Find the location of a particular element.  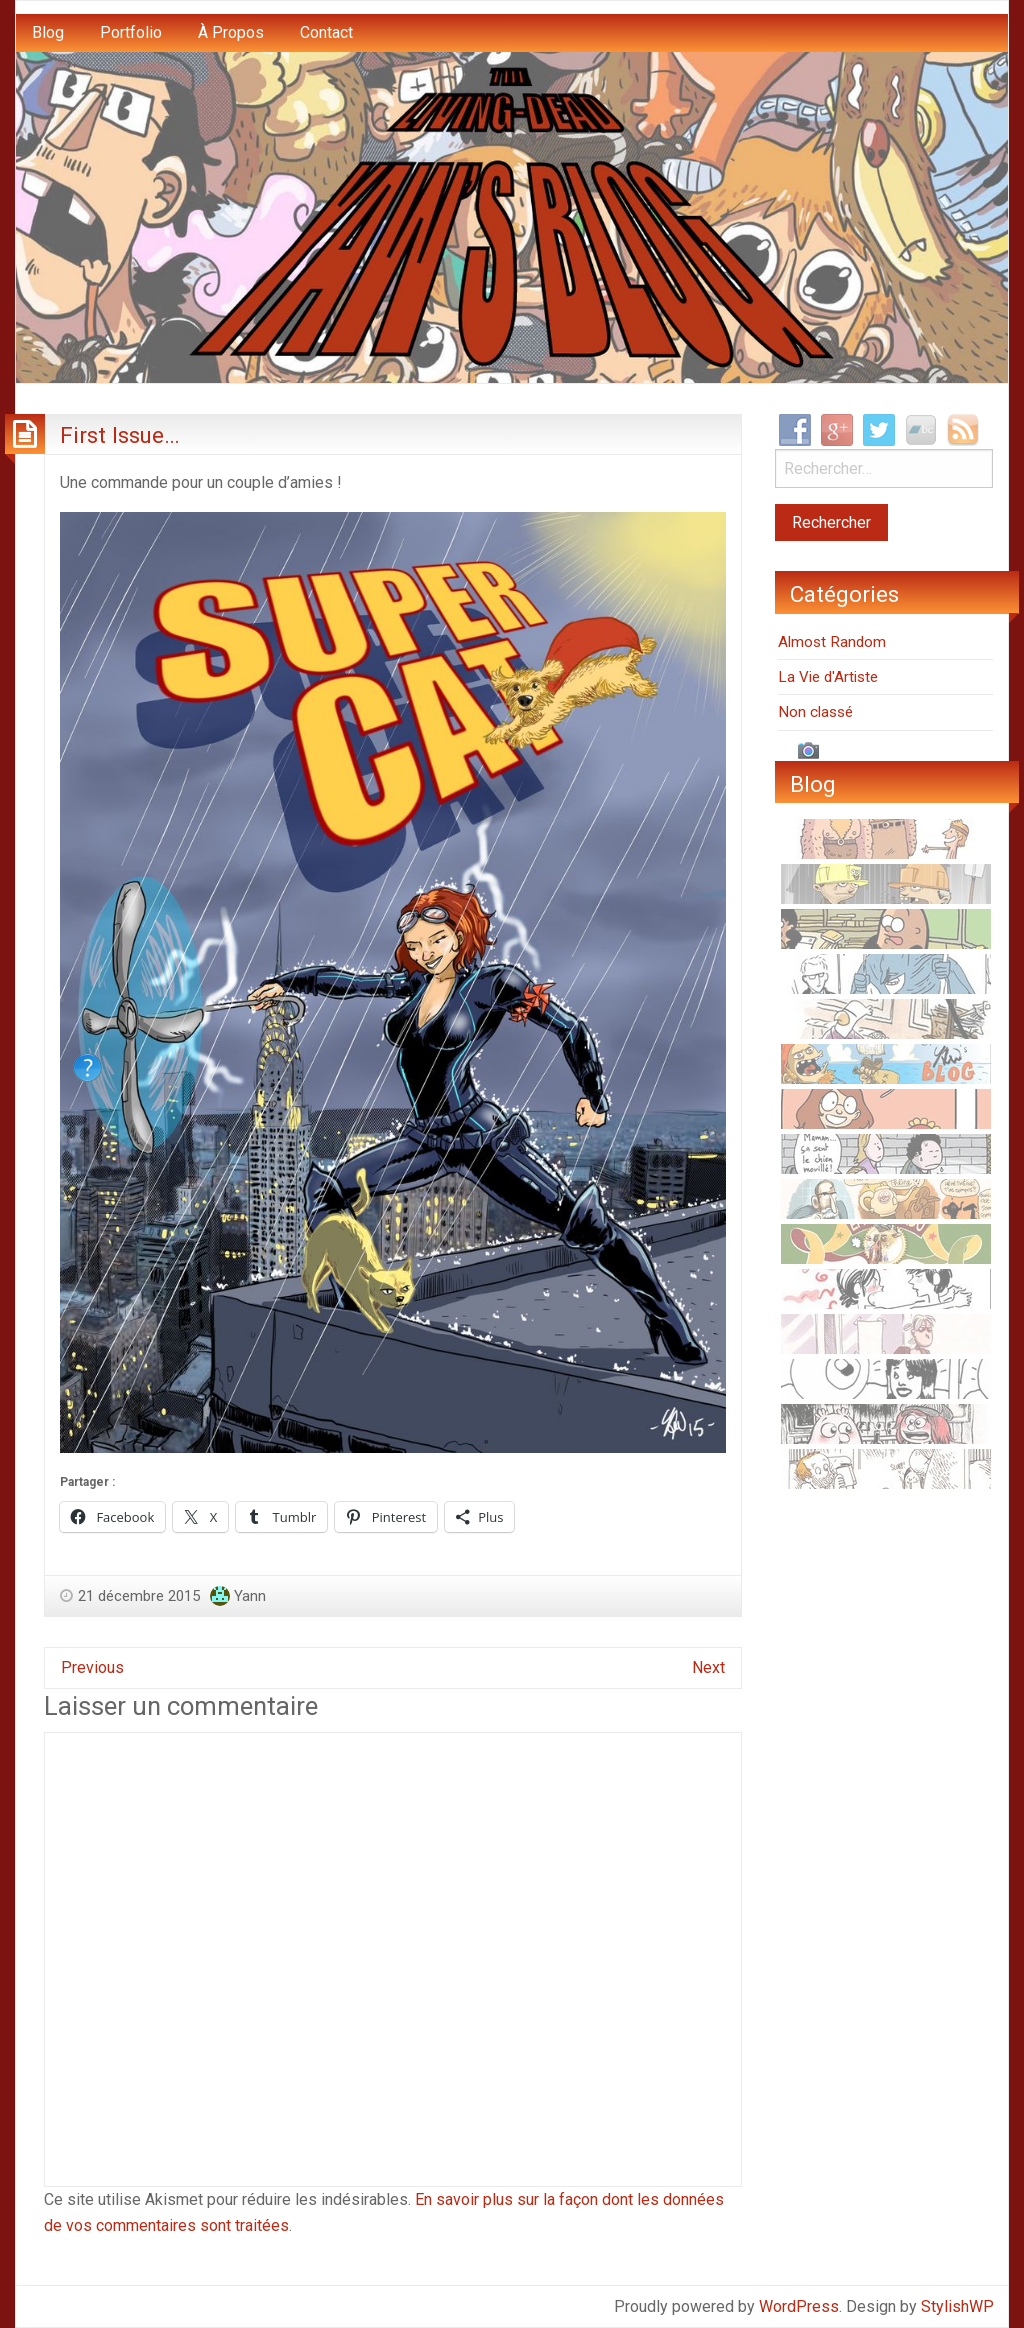

open the camera app is located at coordinates (808, 750).